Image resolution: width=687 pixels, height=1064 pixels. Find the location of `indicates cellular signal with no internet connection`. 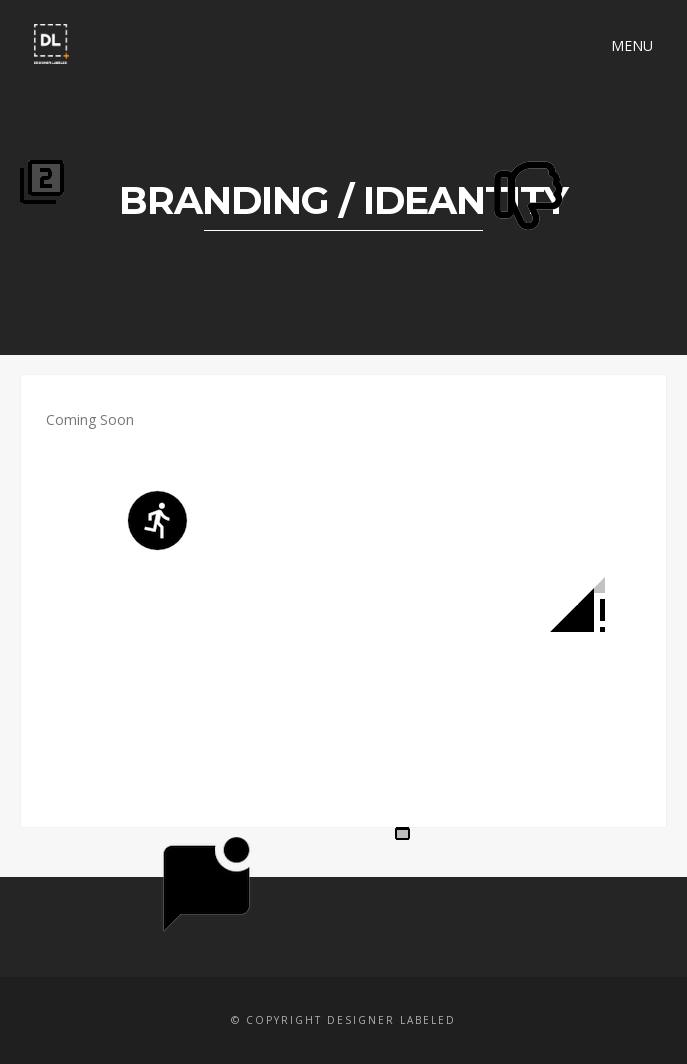

indicates cellular signal with no internet connection is located at coordinates (577, 604).